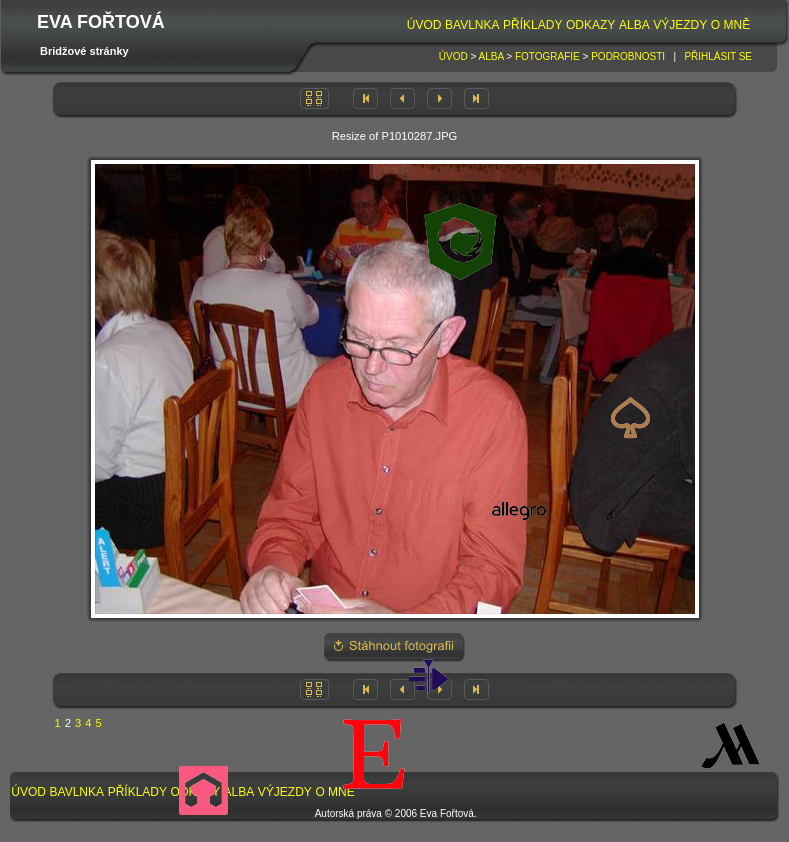 This screenshot has width=789, height=842. What do you see at coordinates (203, 790) in the screenshot?
I see `open LMMS digital audio workstation` at bounding box center [203, 790].